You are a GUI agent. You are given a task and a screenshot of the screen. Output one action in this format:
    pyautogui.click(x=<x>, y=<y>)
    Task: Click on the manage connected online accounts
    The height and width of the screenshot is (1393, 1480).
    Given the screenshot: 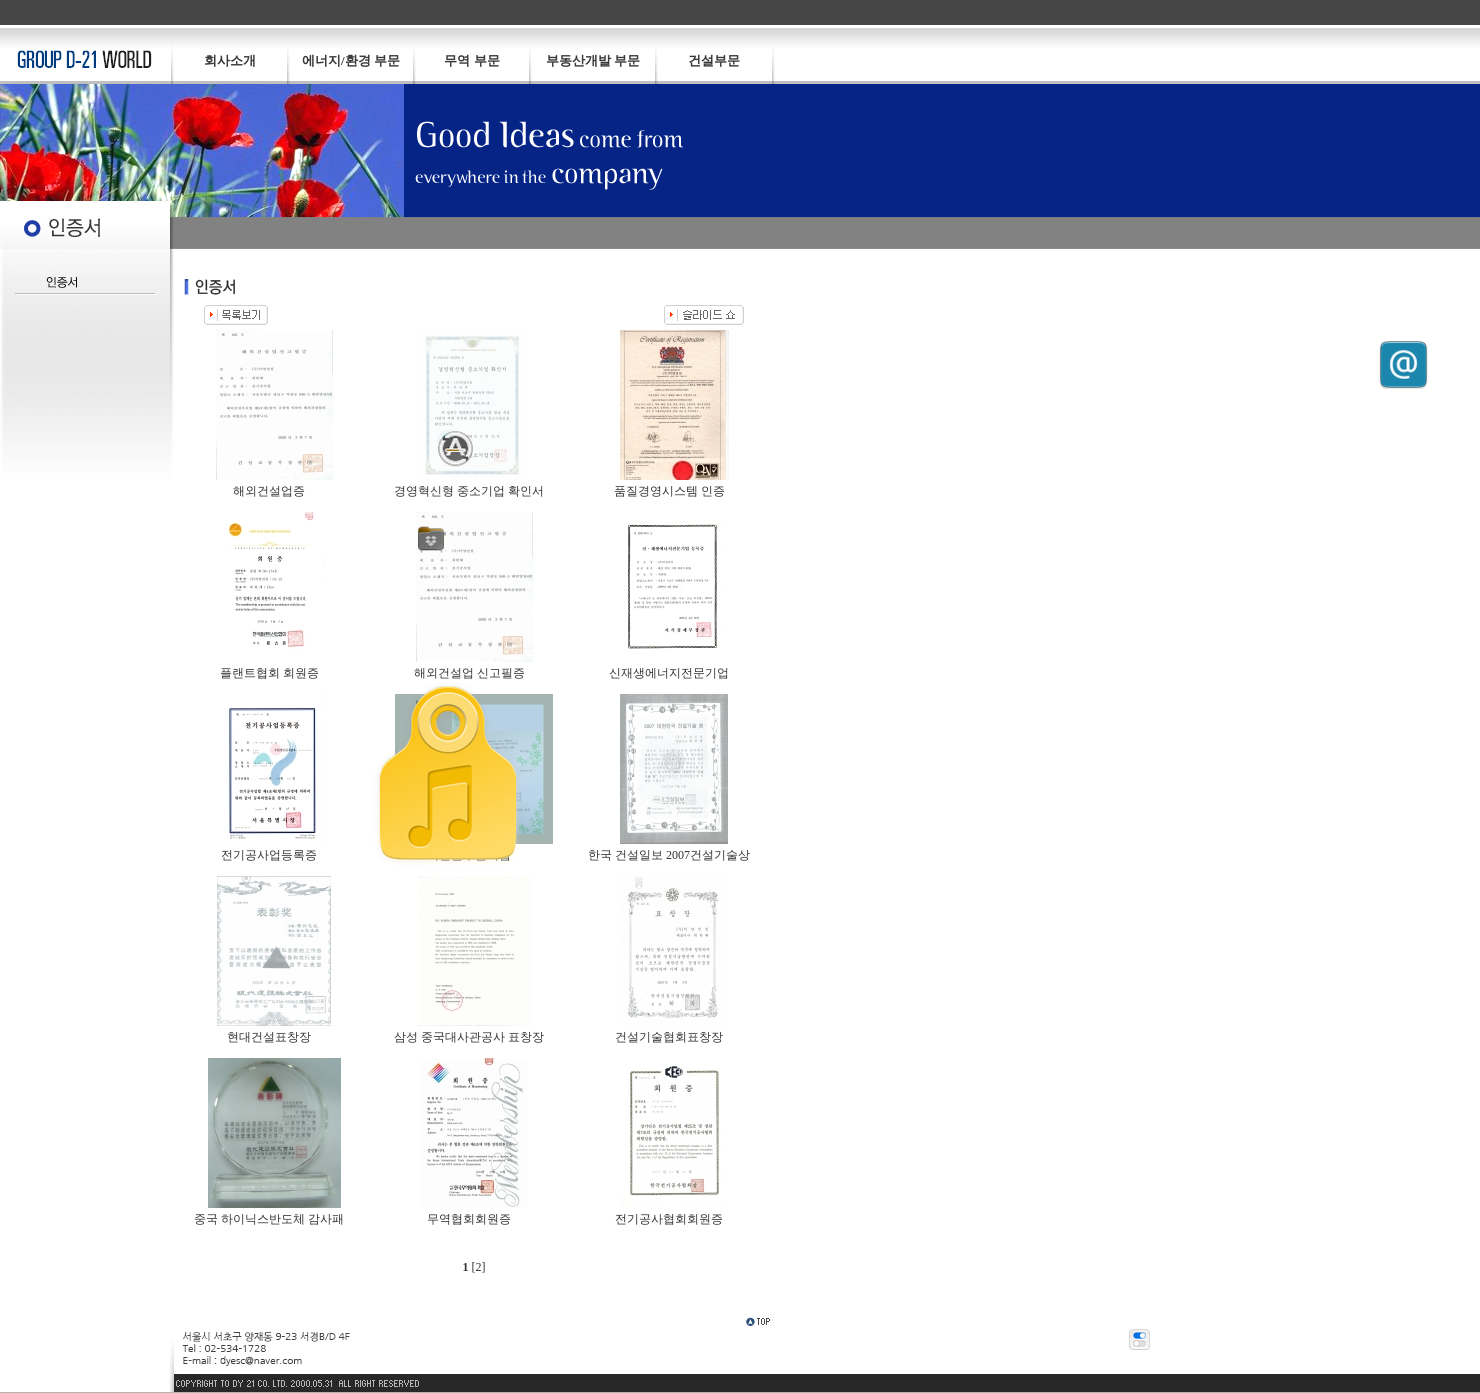 What is the action you would take?
    pyautogui.click(x=1403, y=364)
    